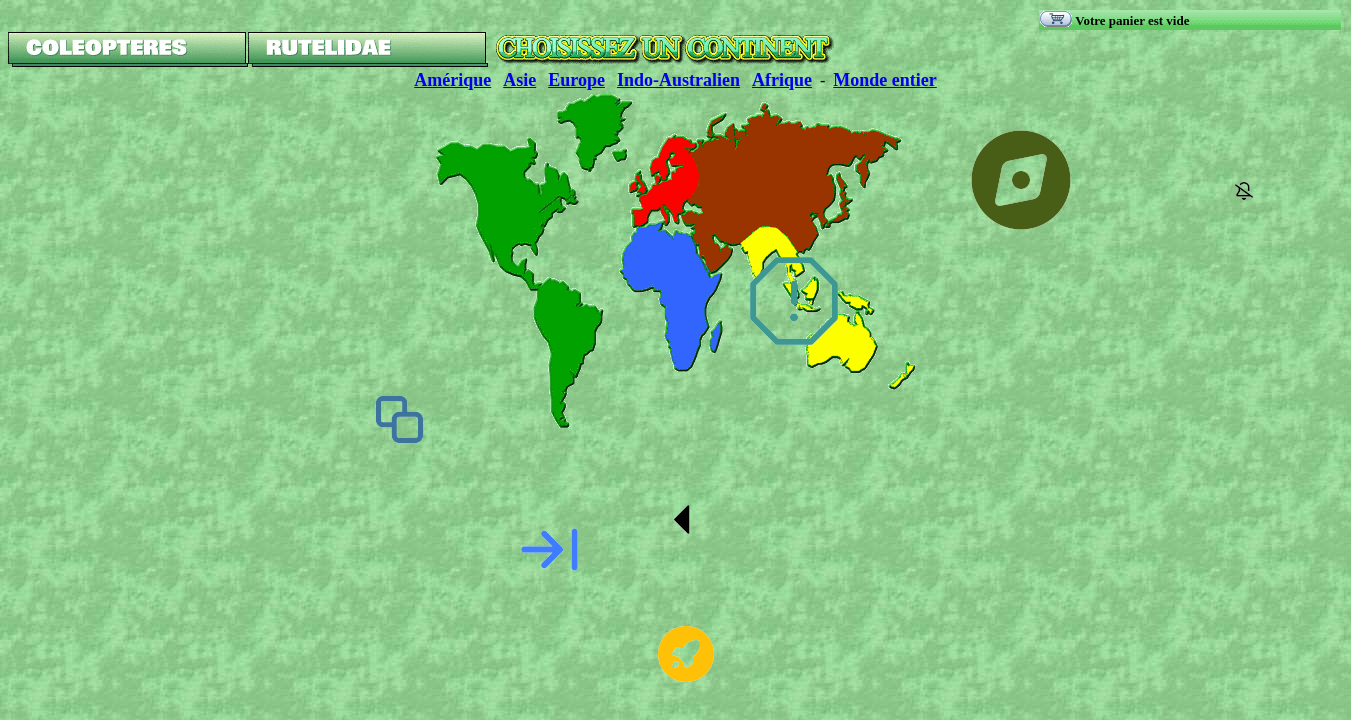  Describe the element at coordinates (681, 519) in the screenshot. I see `navigate back to the previous screen` at that location.